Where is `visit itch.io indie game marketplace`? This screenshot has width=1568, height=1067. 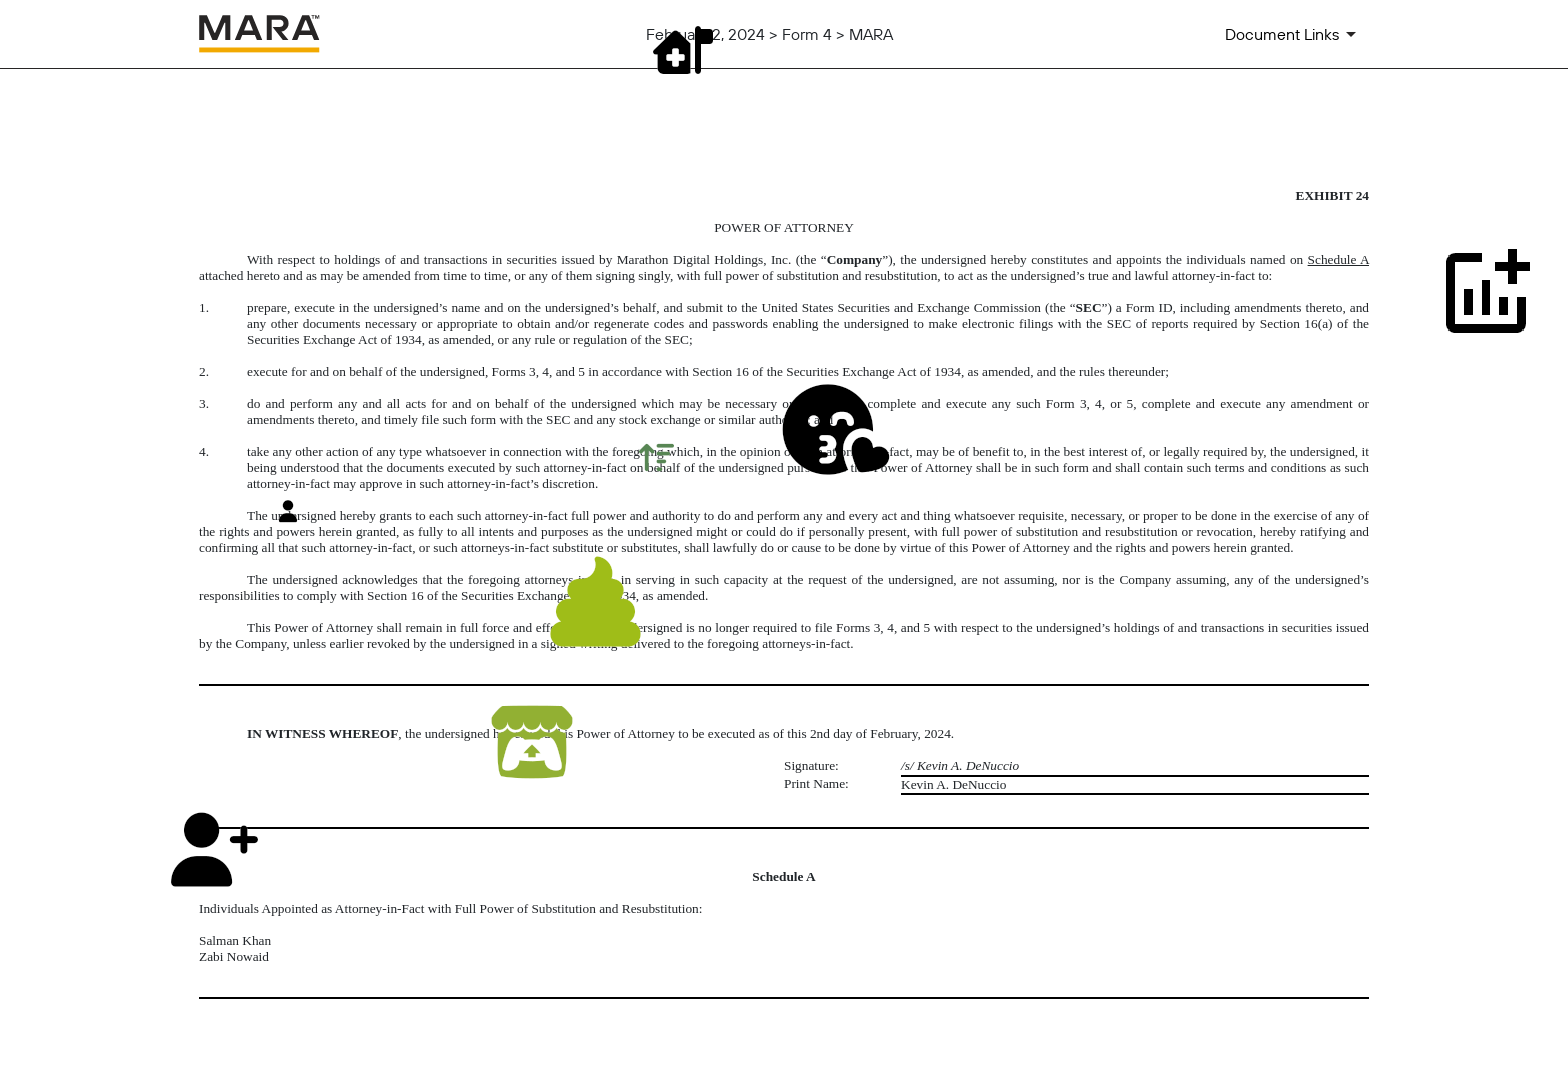 visit itch.io indie game marketplace is located at coordinates (532, 742).